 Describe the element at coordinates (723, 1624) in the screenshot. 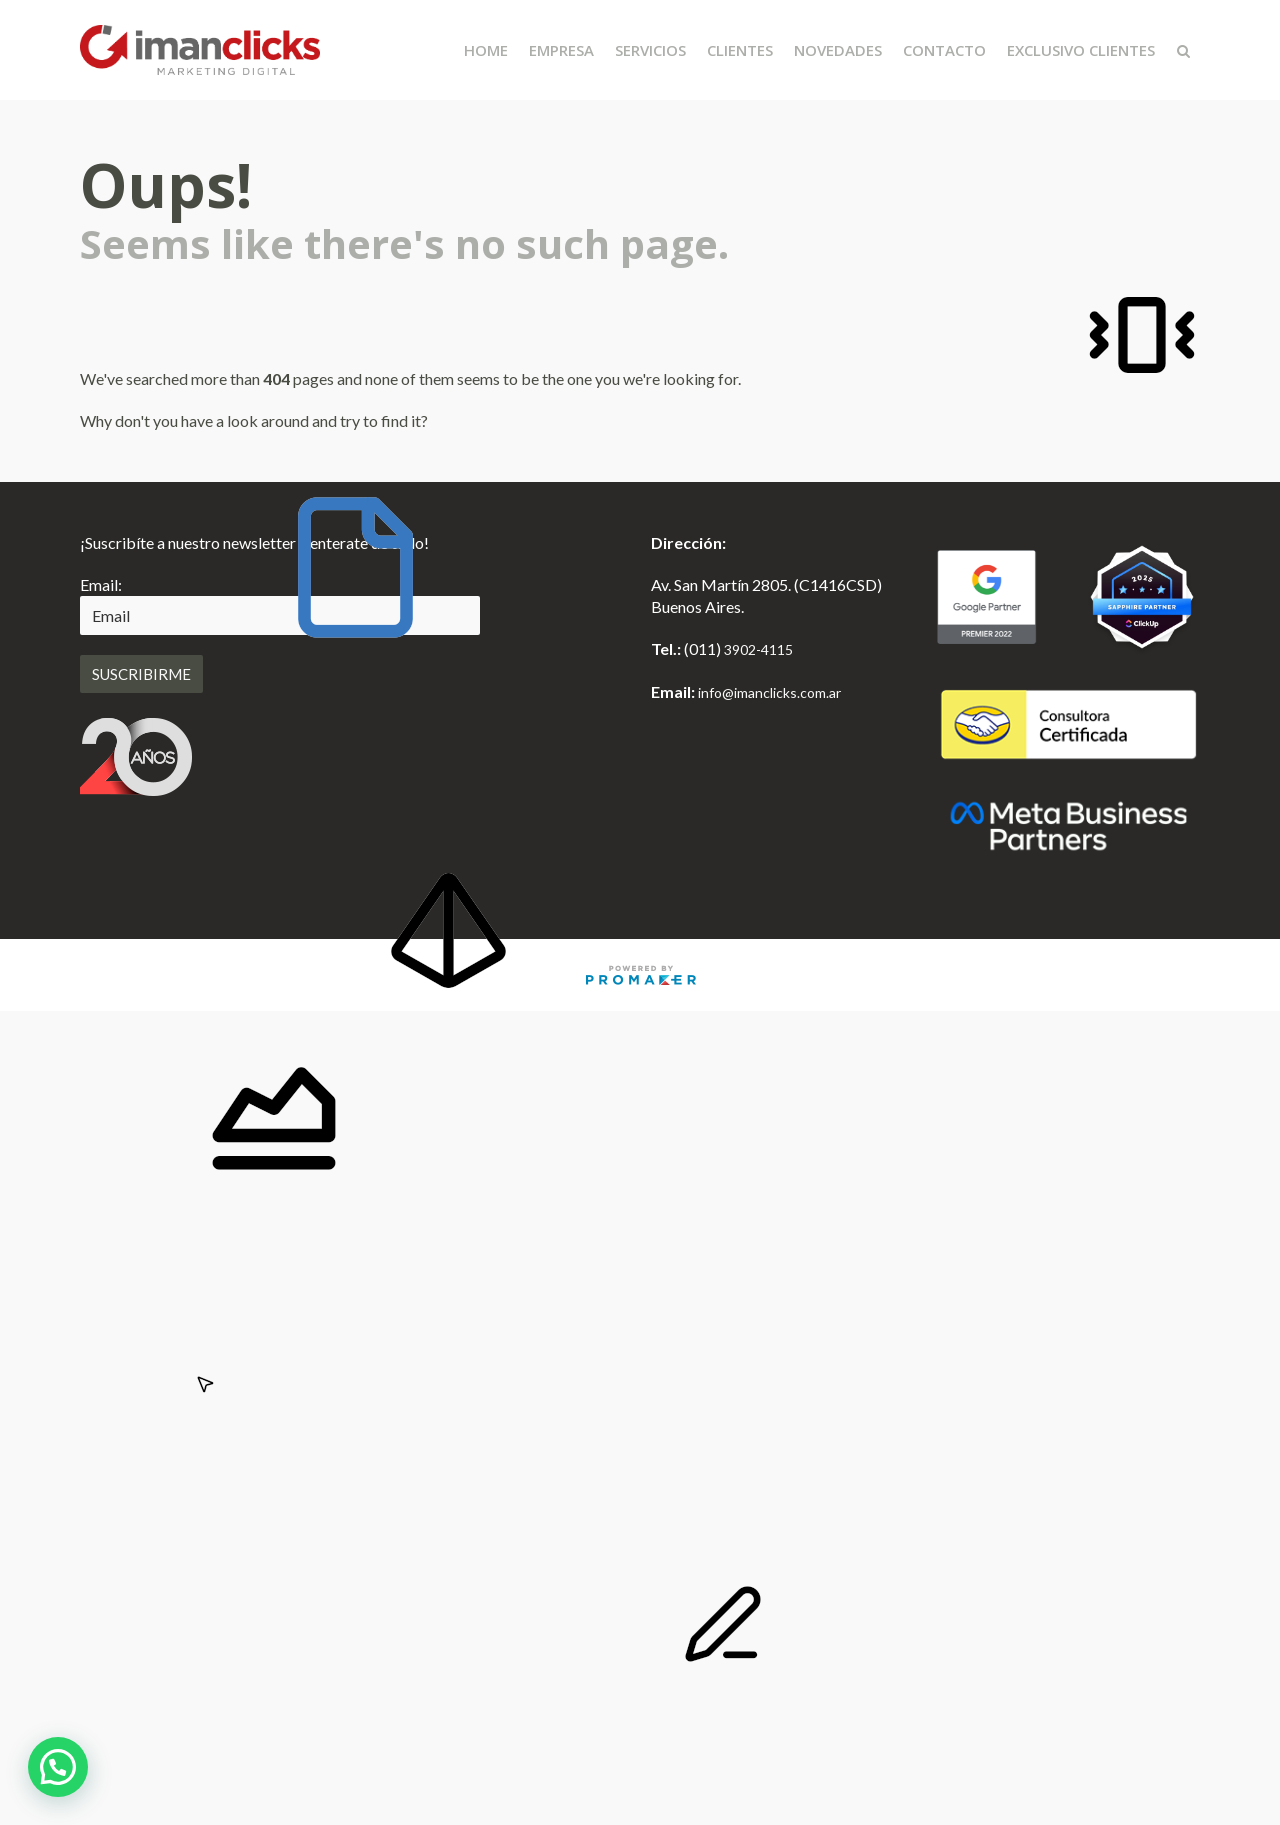

I see `edit text or content` at that location.